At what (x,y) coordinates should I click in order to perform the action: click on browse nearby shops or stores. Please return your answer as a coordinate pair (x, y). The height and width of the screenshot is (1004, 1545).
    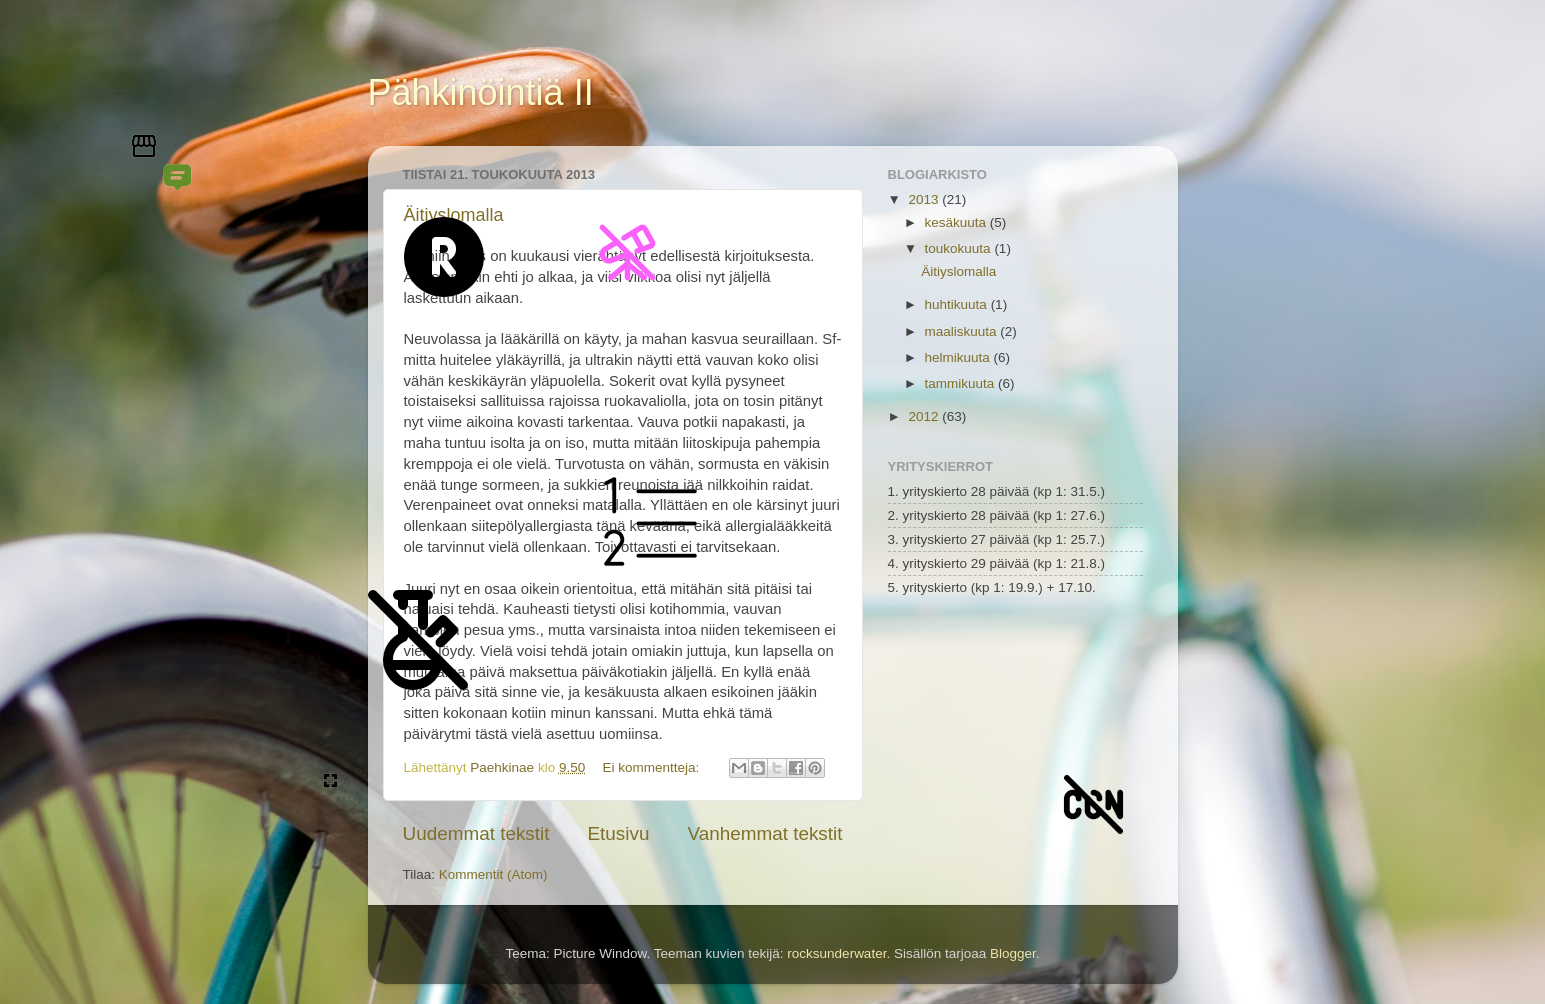
    Looking at the image, I should click on (144, 146).